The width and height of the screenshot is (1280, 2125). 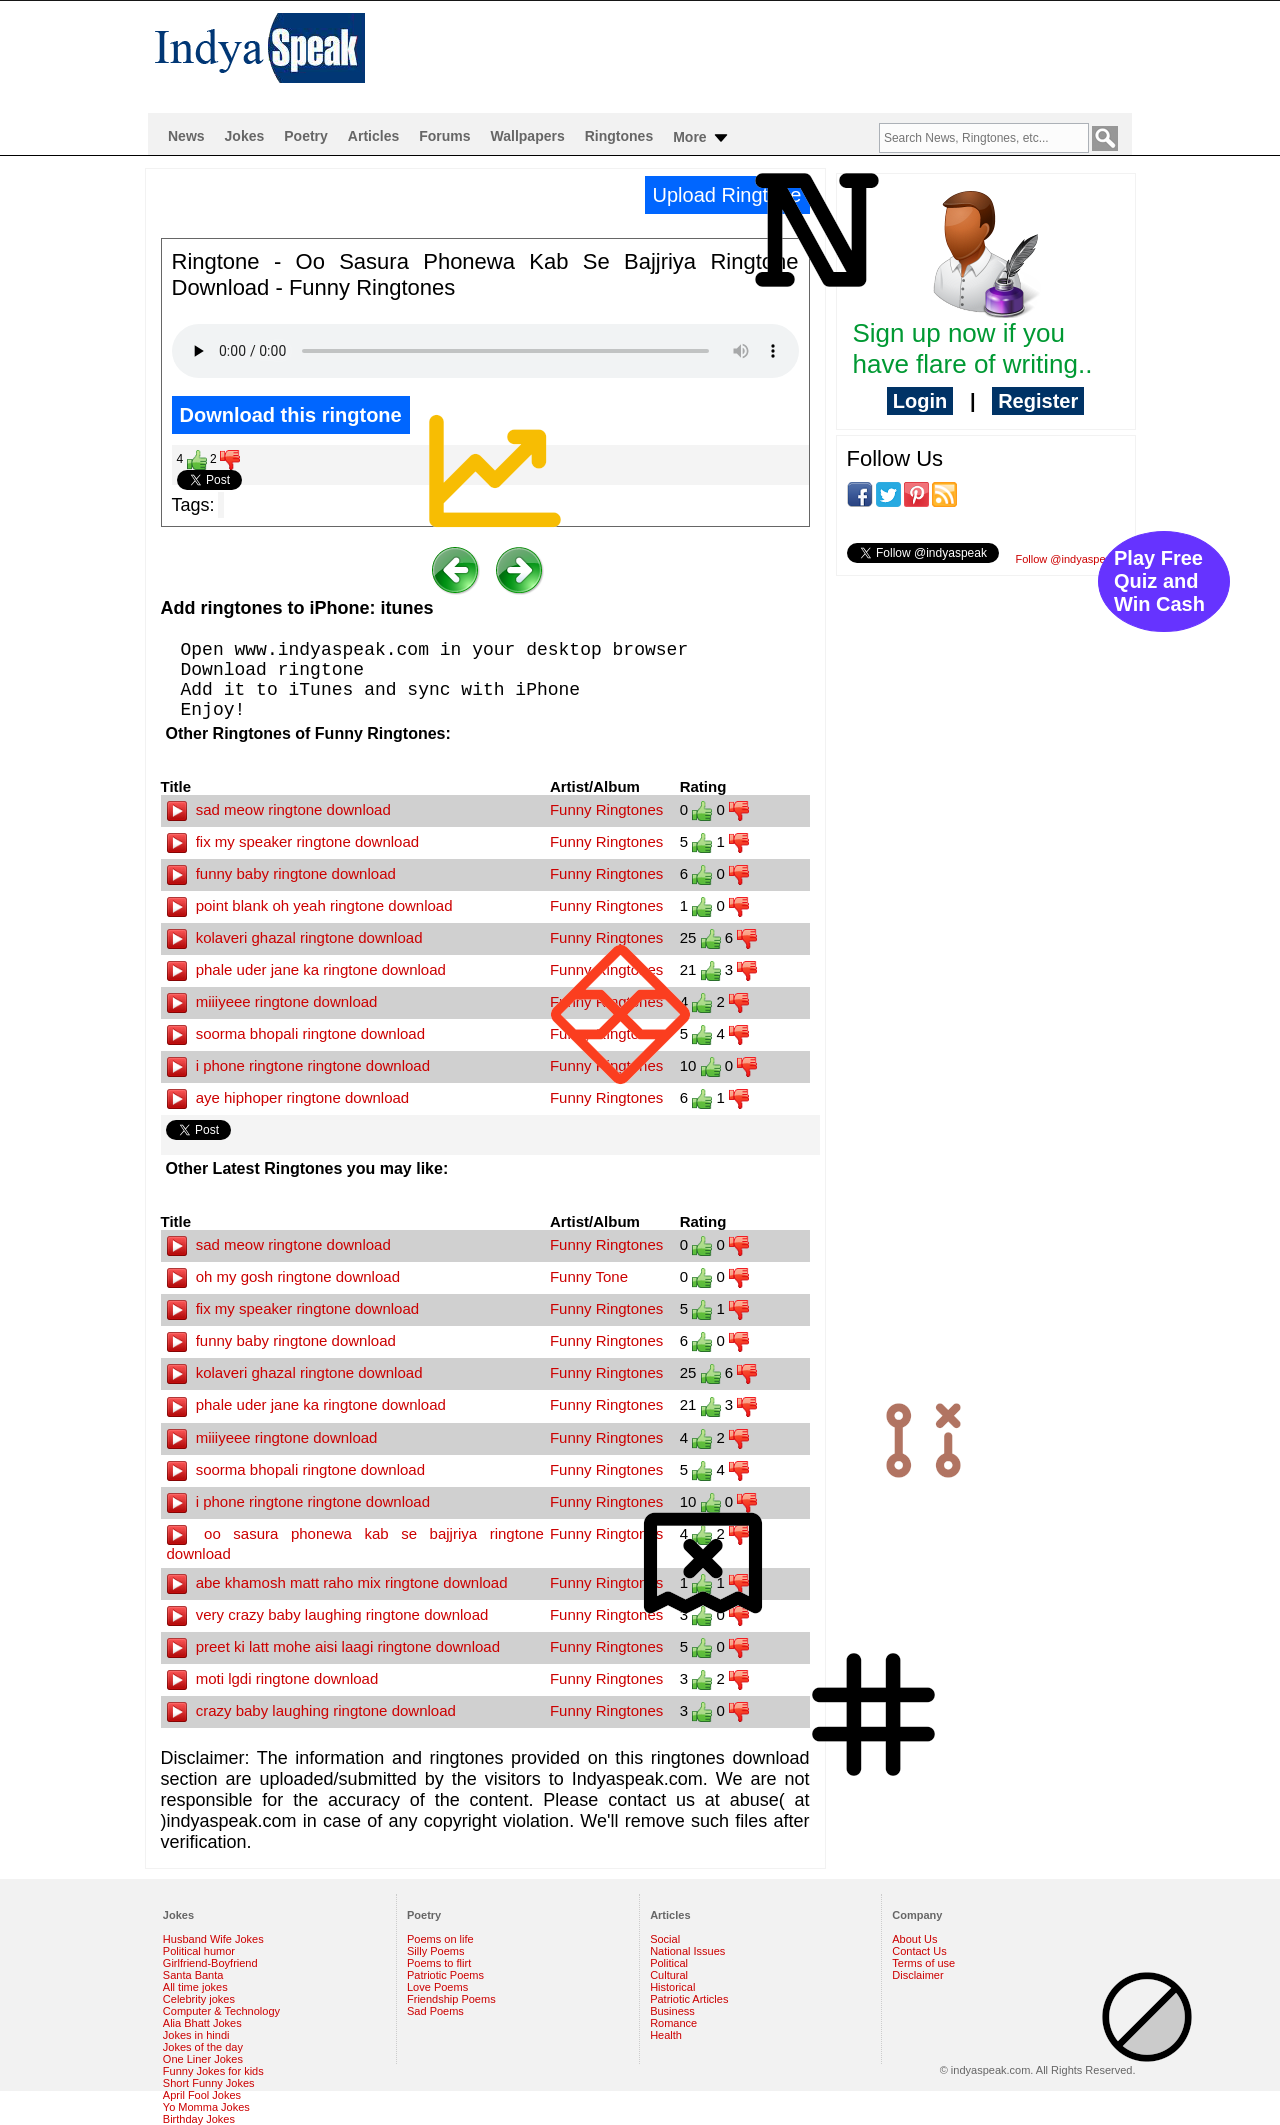 I want to click on access Pix payment options, so click(x=620, y=1014).